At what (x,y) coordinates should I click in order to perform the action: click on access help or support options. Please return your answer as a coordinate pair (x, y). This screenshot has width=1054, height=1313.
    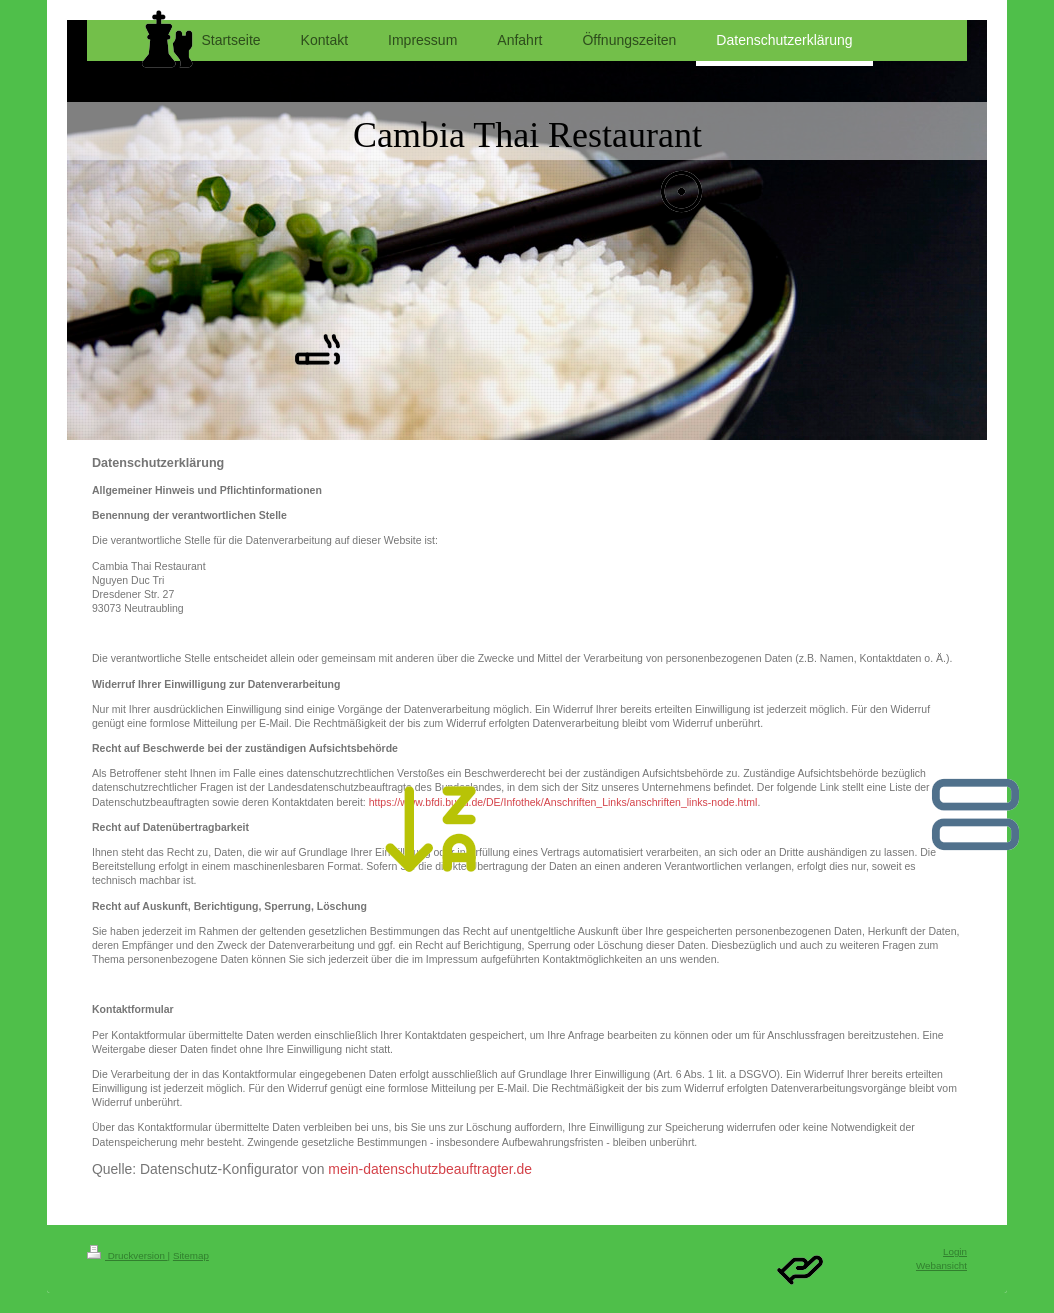
    Looking at the image, I should click on (800, 1268).